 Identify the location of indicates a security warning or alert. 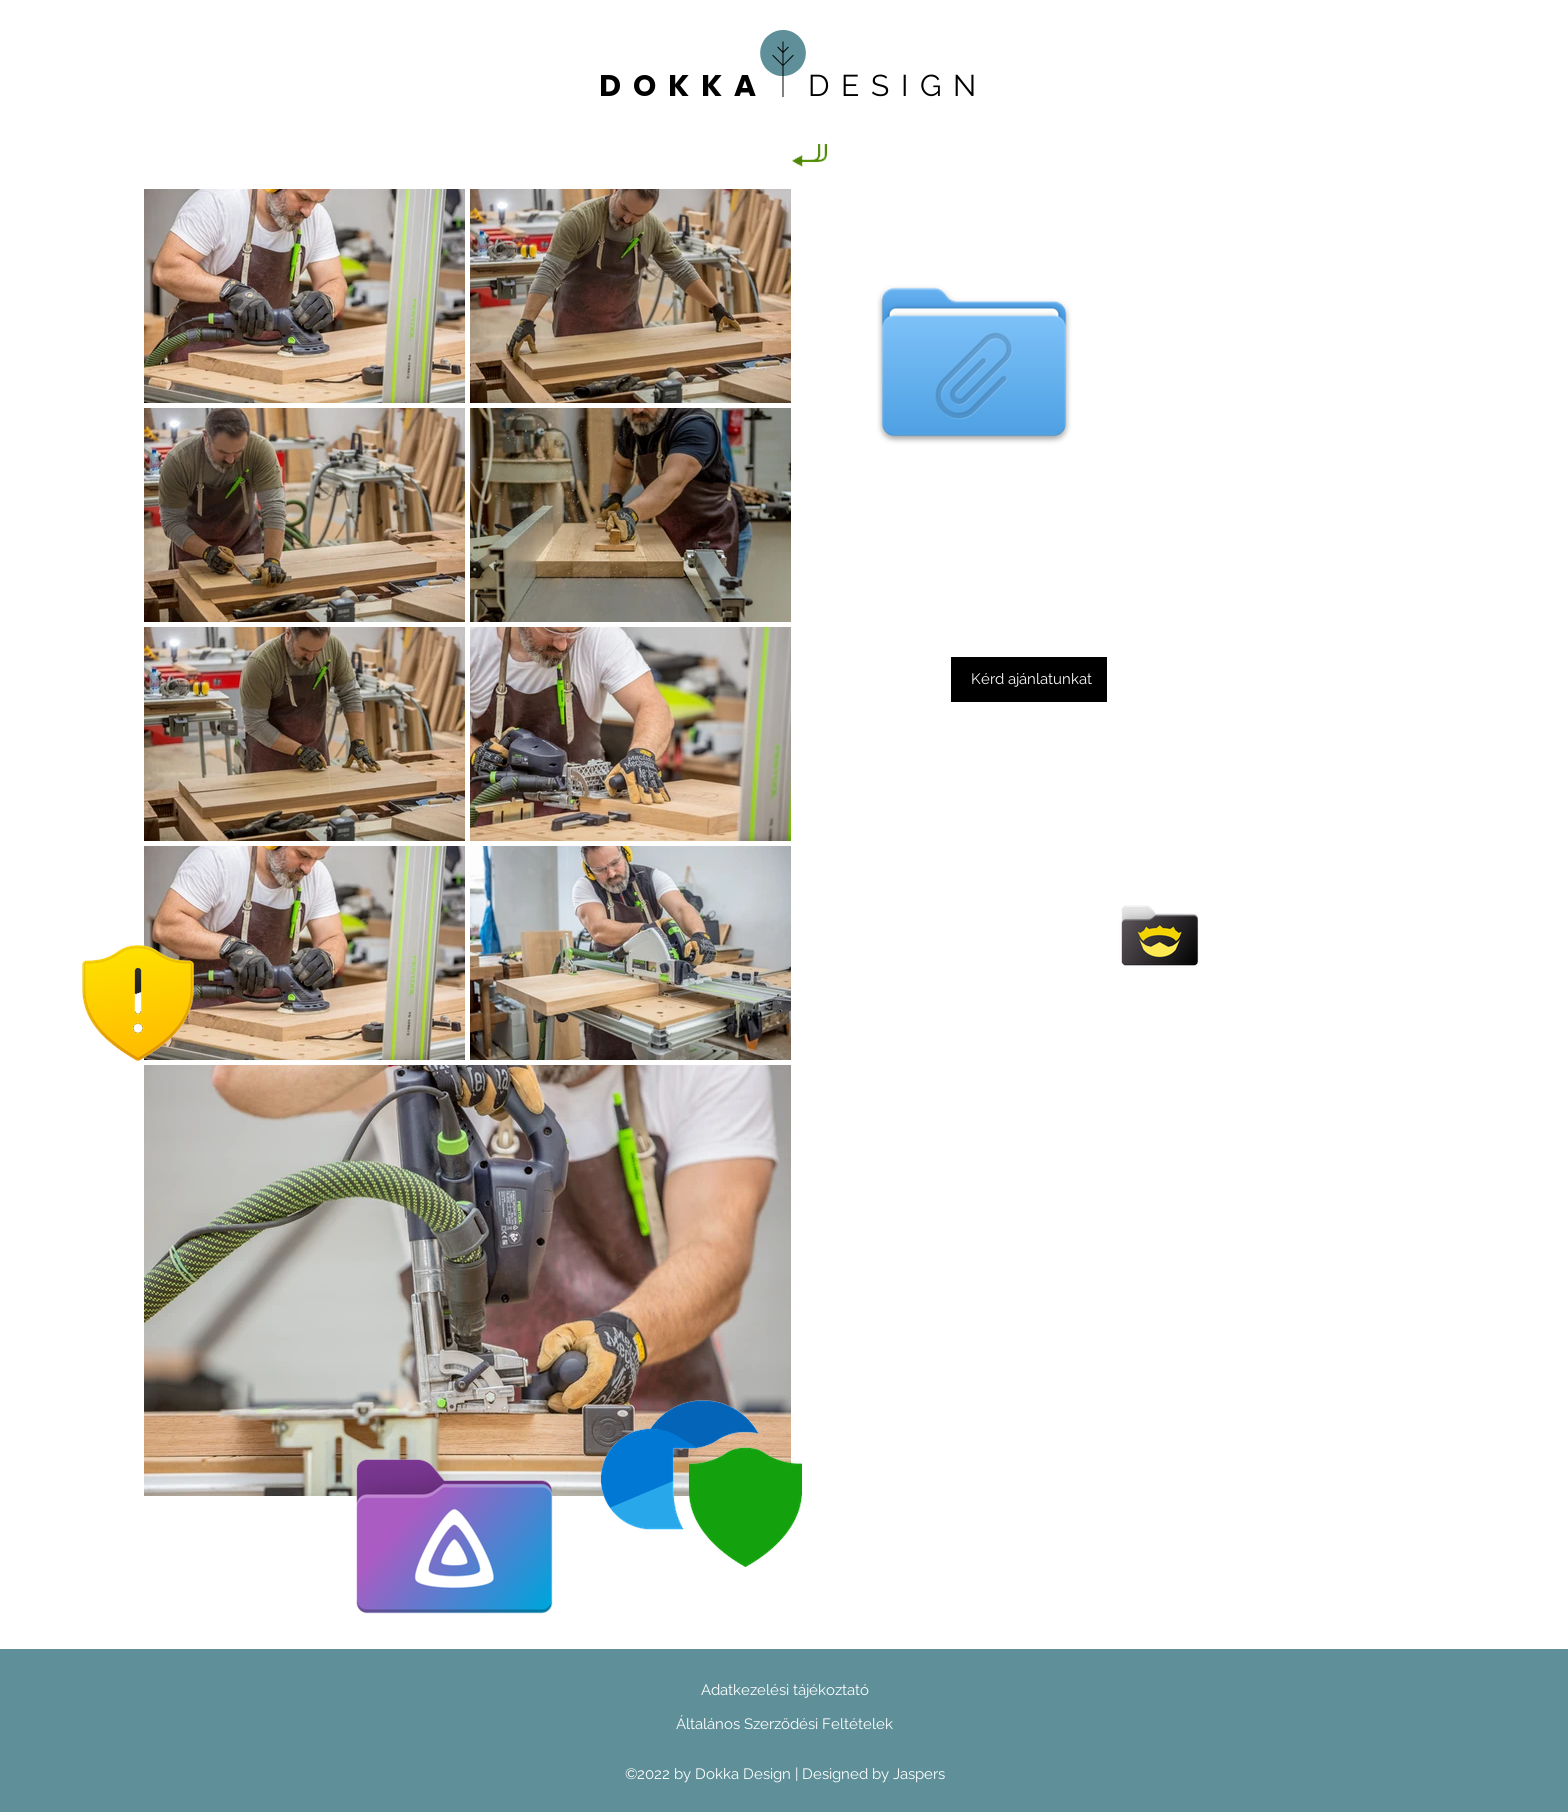
(138, 1003).